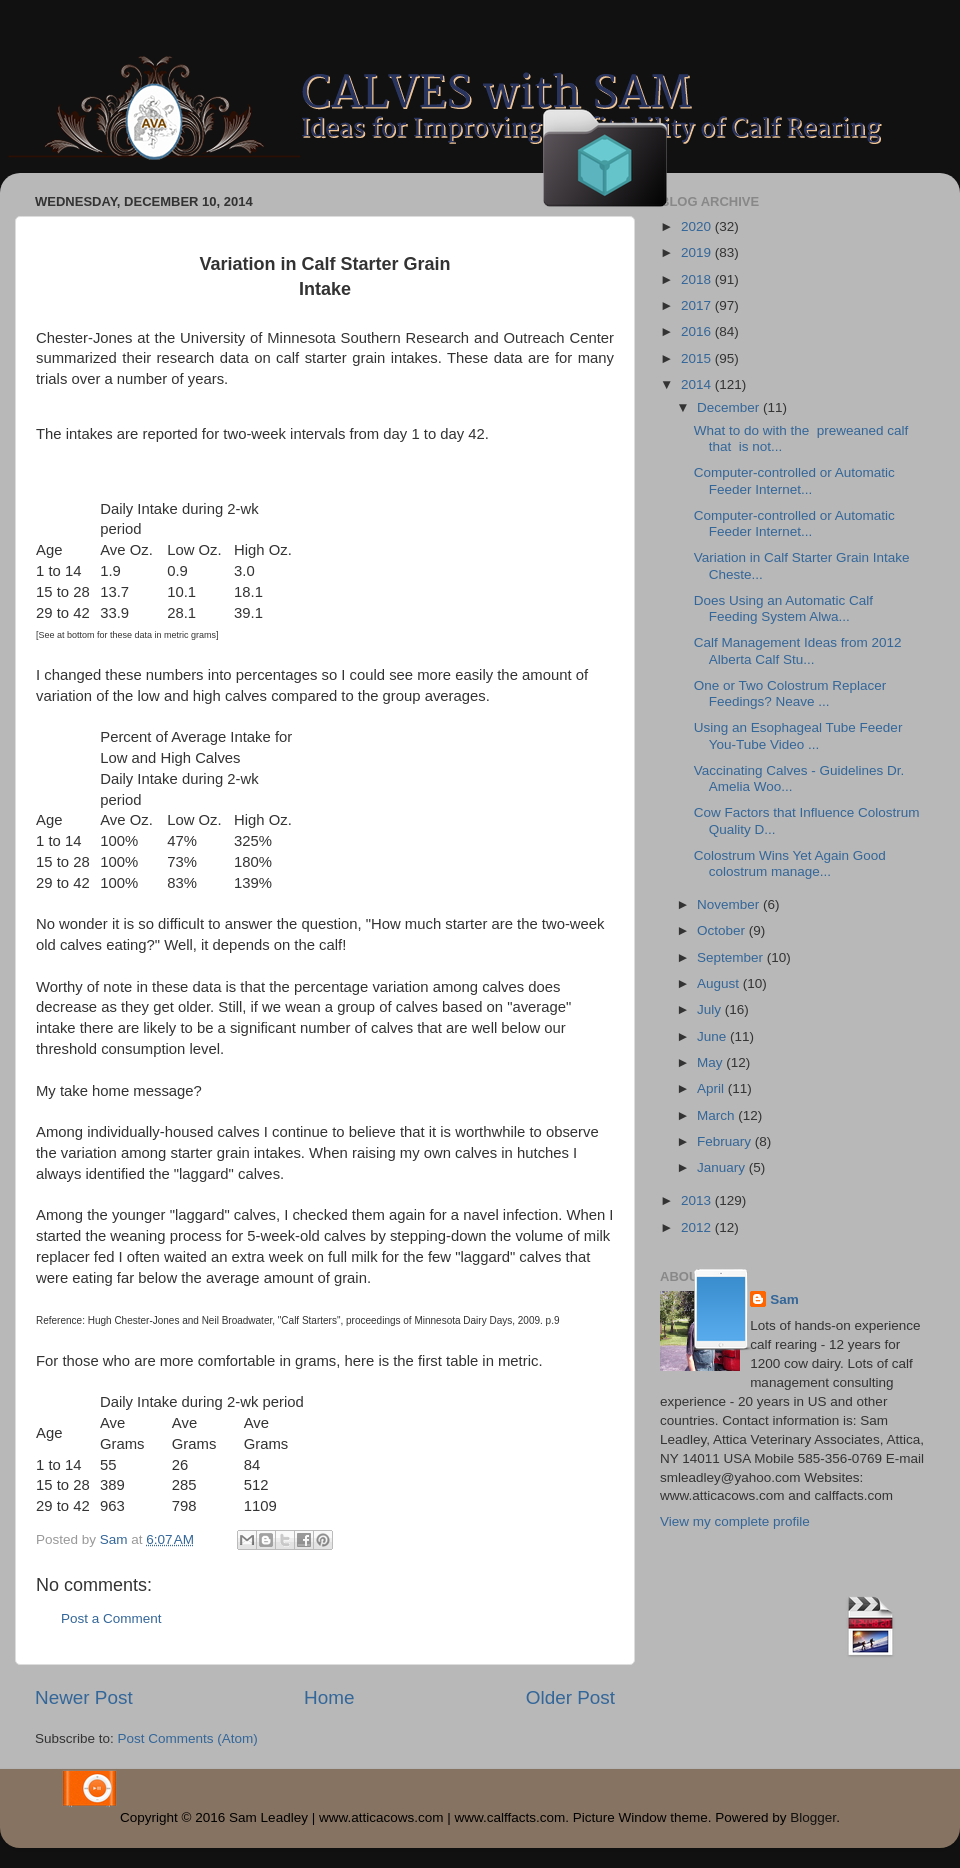 Image resolution: width=960 pixels, height=1868 pixels. What do you see at coordinates (89, 1778) in the screenshot?
I see `iPod shuffle device connected` at bounding box center [89, 1778].